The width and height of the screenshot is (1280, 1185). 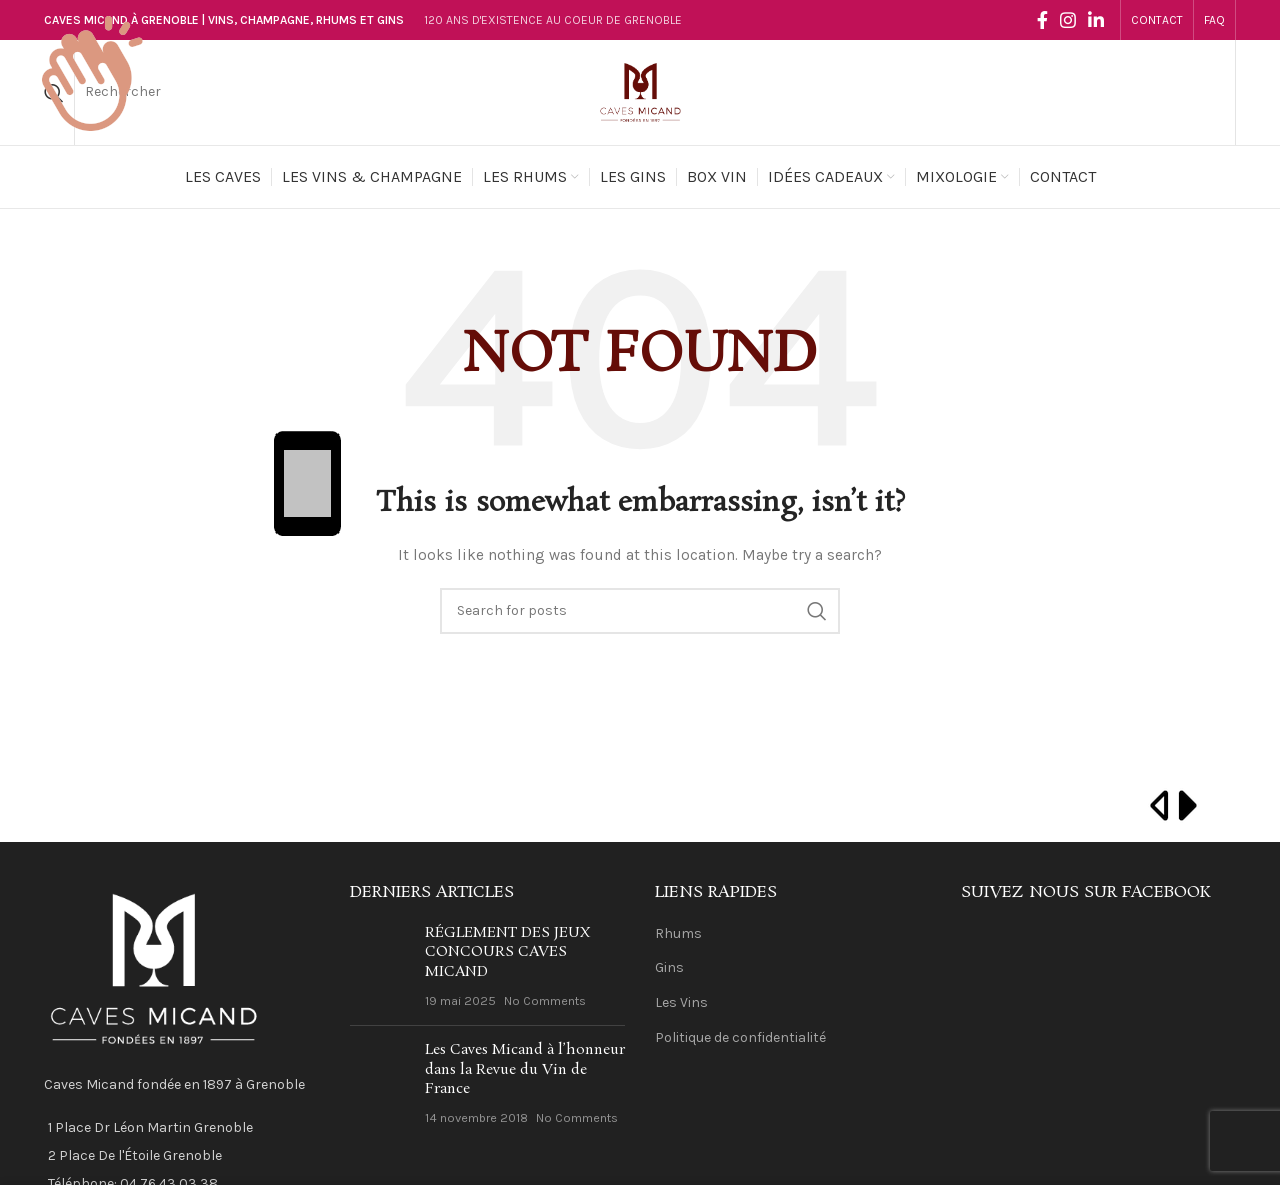 What do you see at coordinates (90, 73) in the screenshot?
I see `applaud or react positively to content` at bounding box center [90, 73].